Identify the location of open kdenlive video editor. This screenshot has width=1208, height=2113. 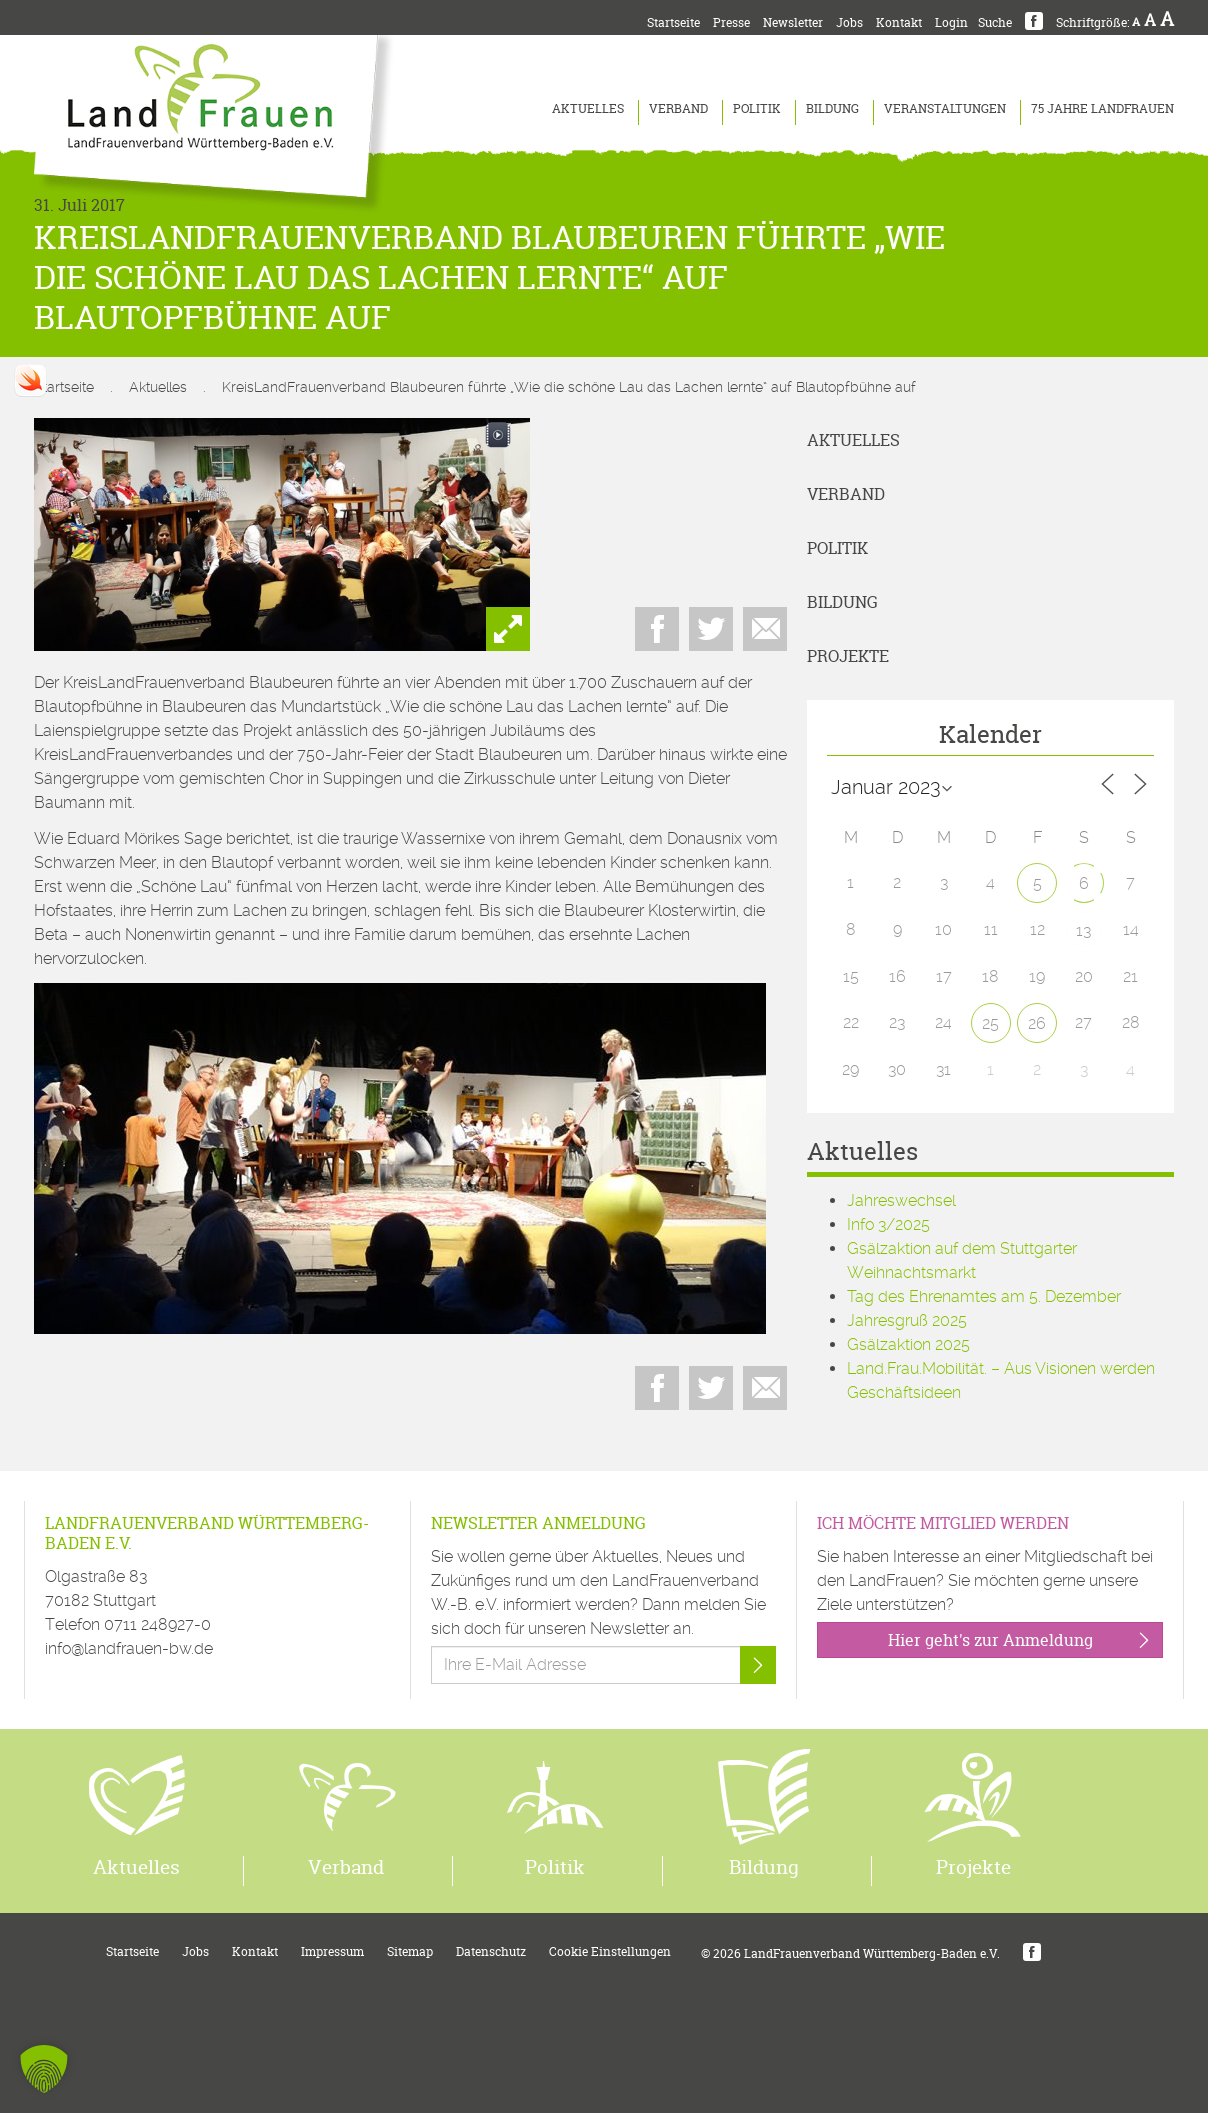
(498, 435).